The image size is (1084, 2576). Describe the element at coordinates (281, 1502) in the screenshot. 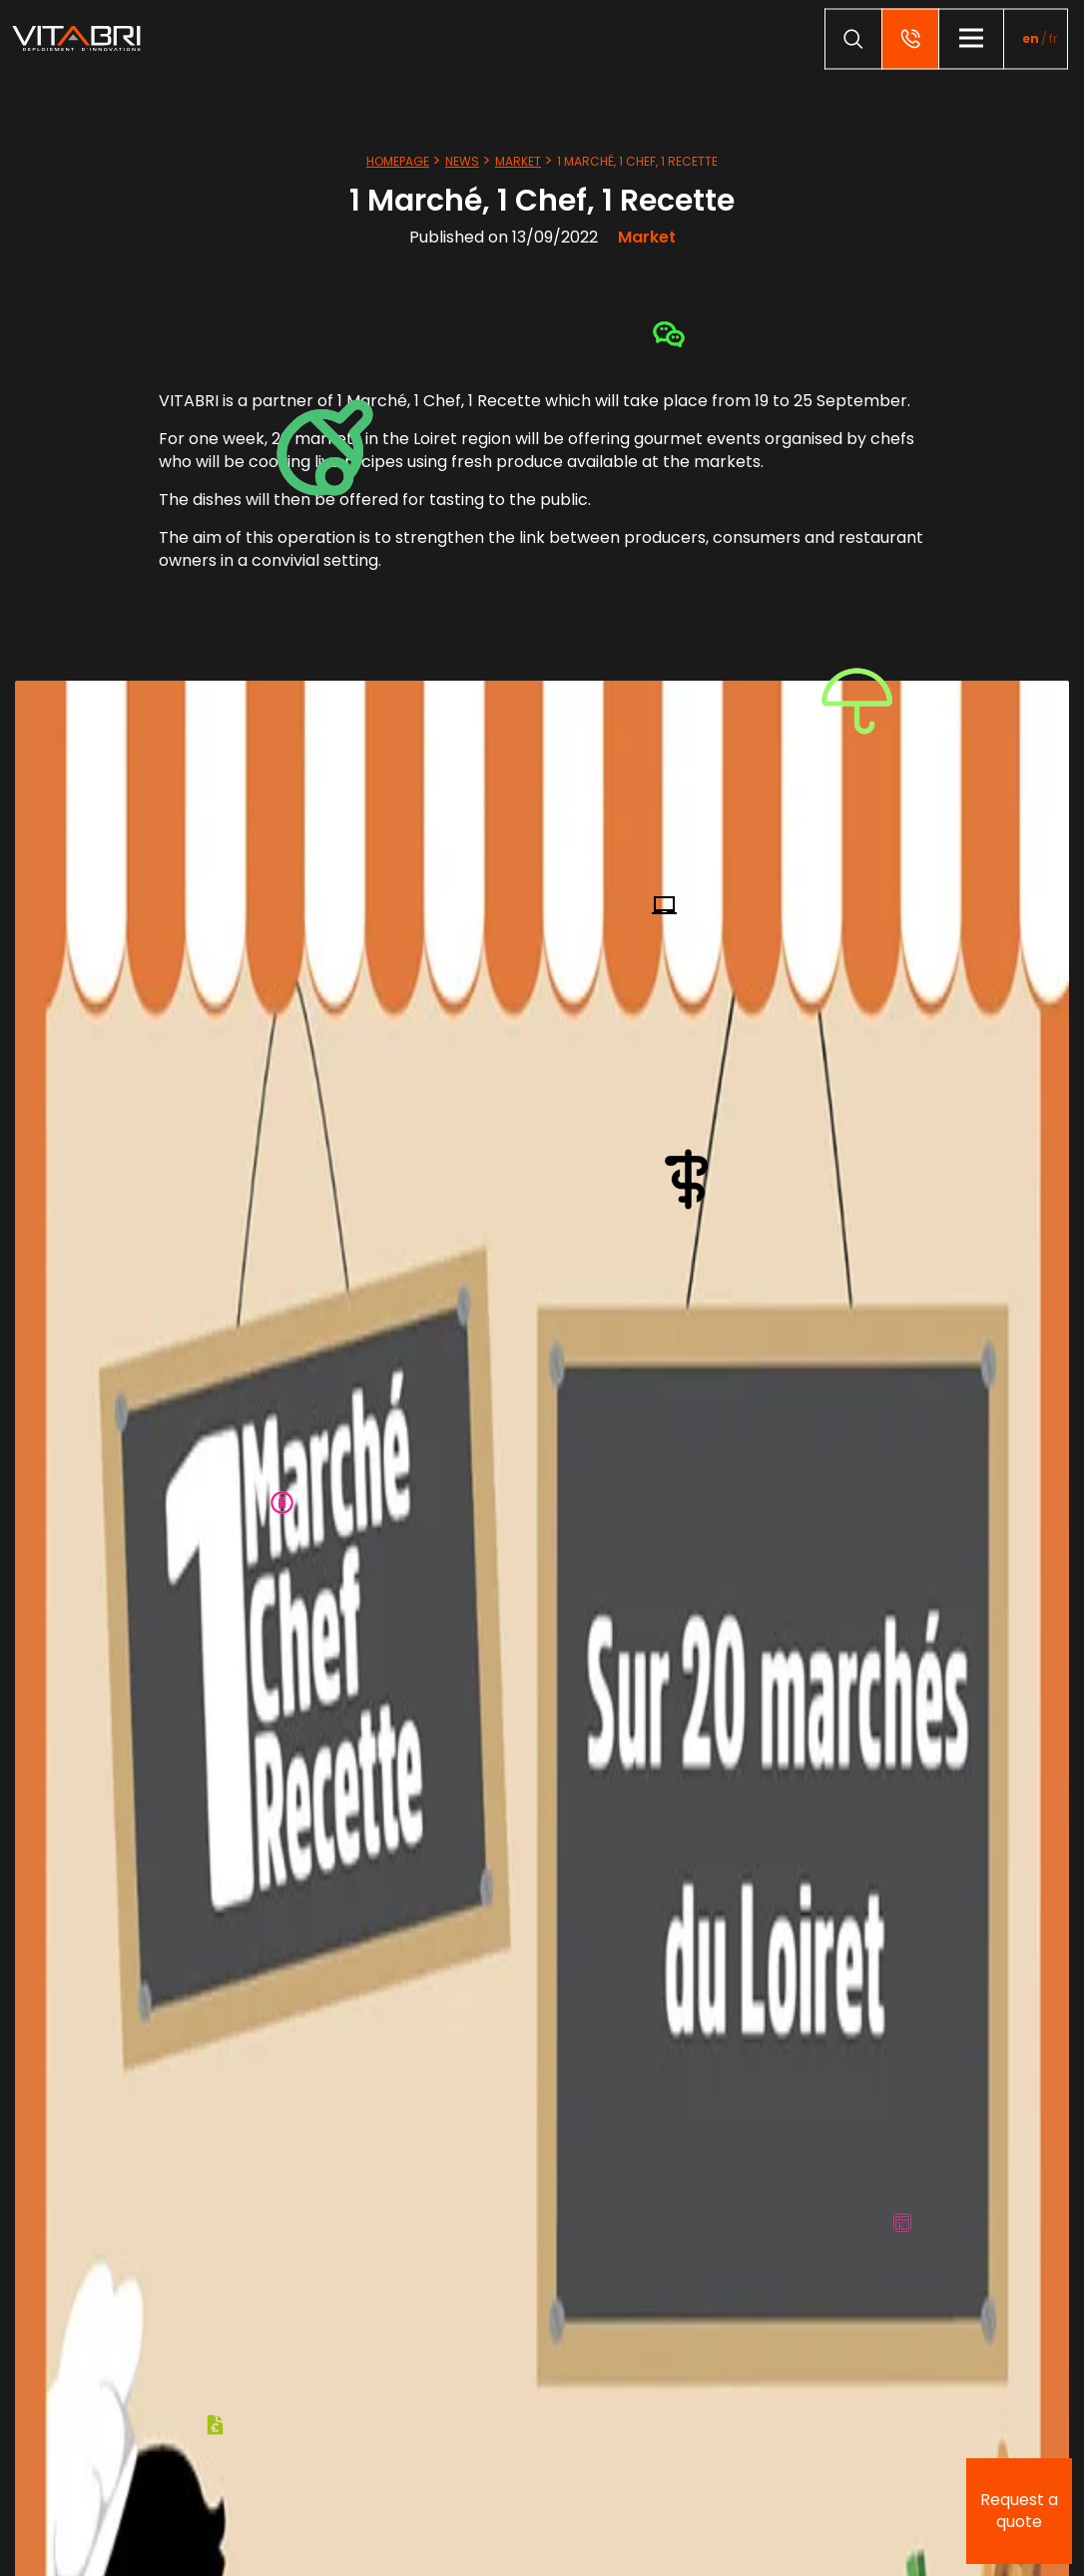

I see `indicates an "A" grade or rating` at that location.